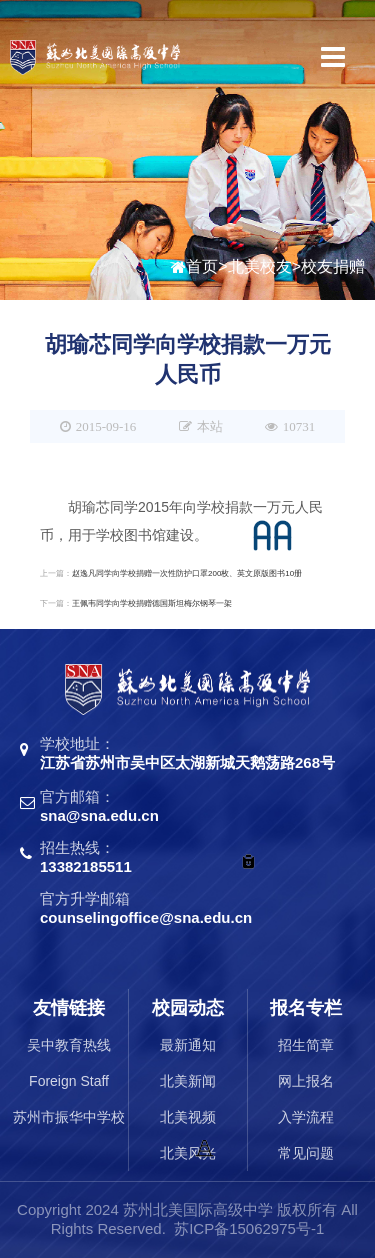 This screenshot has height=1258, width=375. I want to click on view positive feedback or reviews, so click(248, 861).